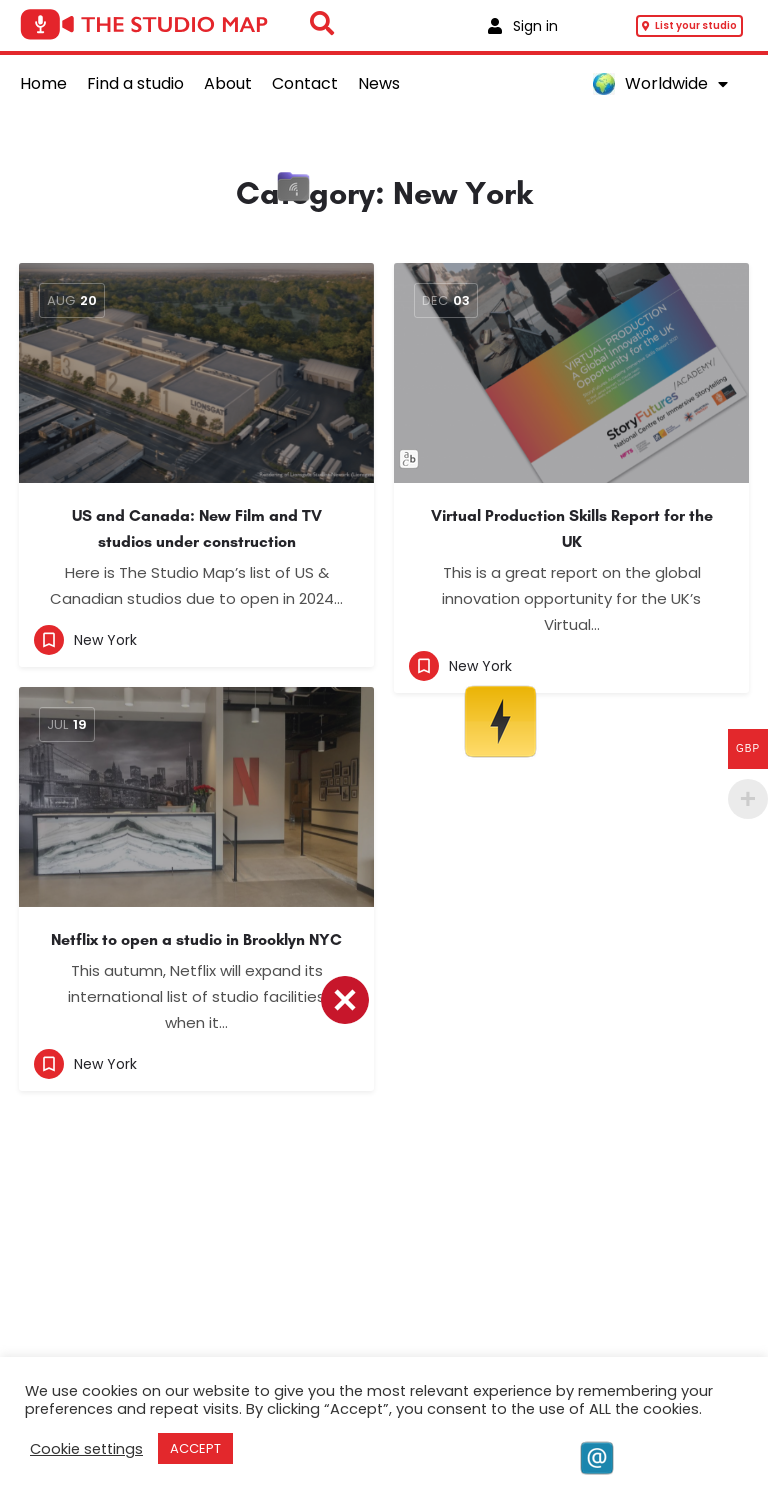 Image resolution: width=768 pixels, height=1494 pixels. I want to click on open insync cloud sync folder, so click(293, 186).